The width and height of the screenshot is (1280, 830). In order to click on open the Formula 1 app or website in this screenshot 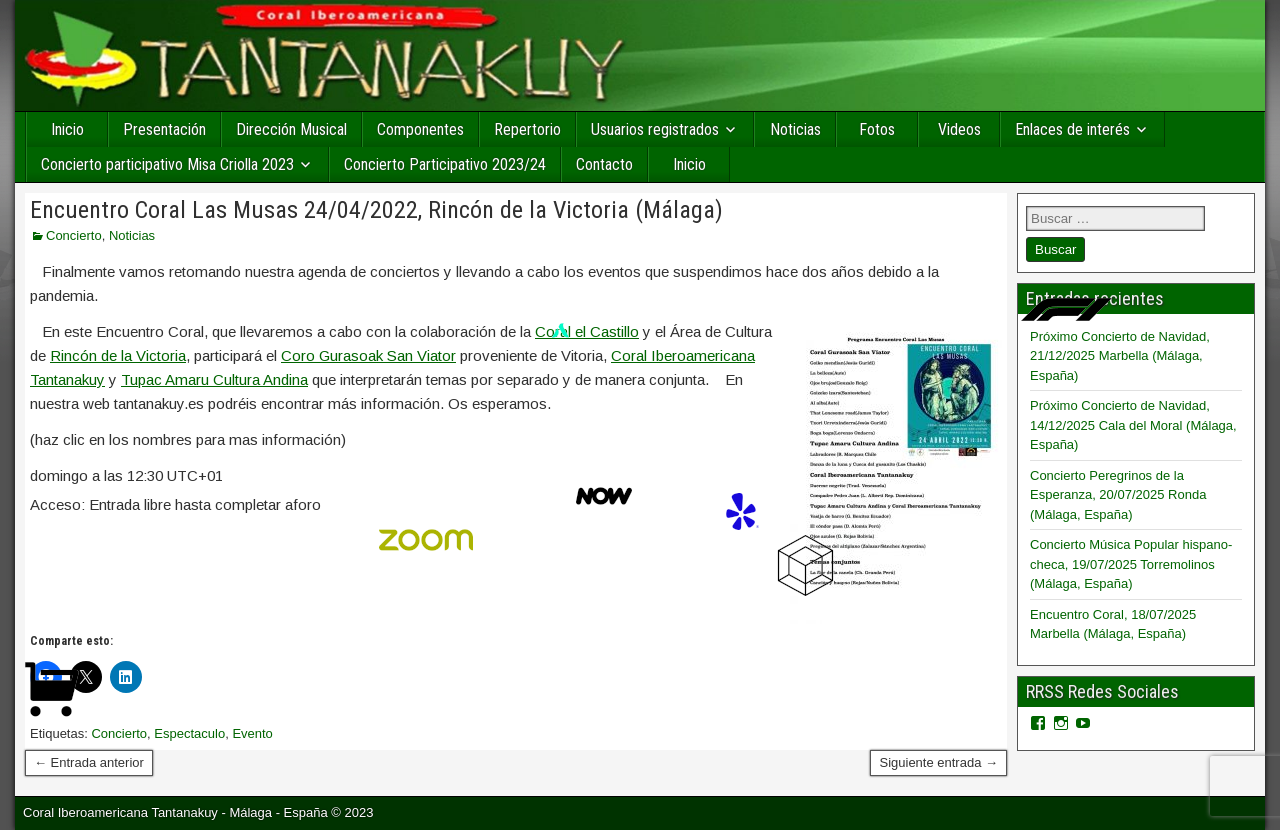, I will do `click(1066, 309)`.